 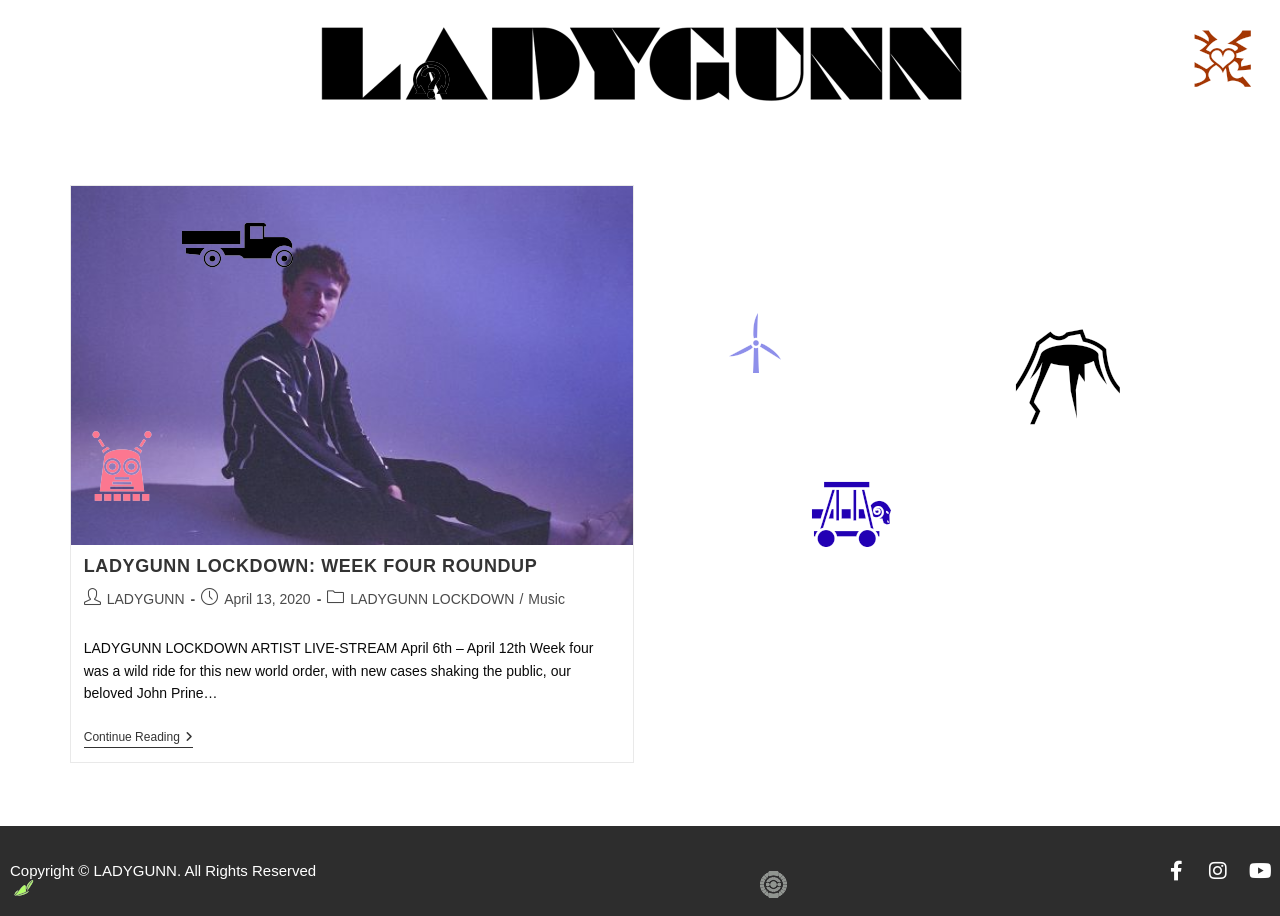 What do you see at coordinates (23, 888) in the screenshot?
I see `select archer or ranger character class` at bounding box center [23, 888].